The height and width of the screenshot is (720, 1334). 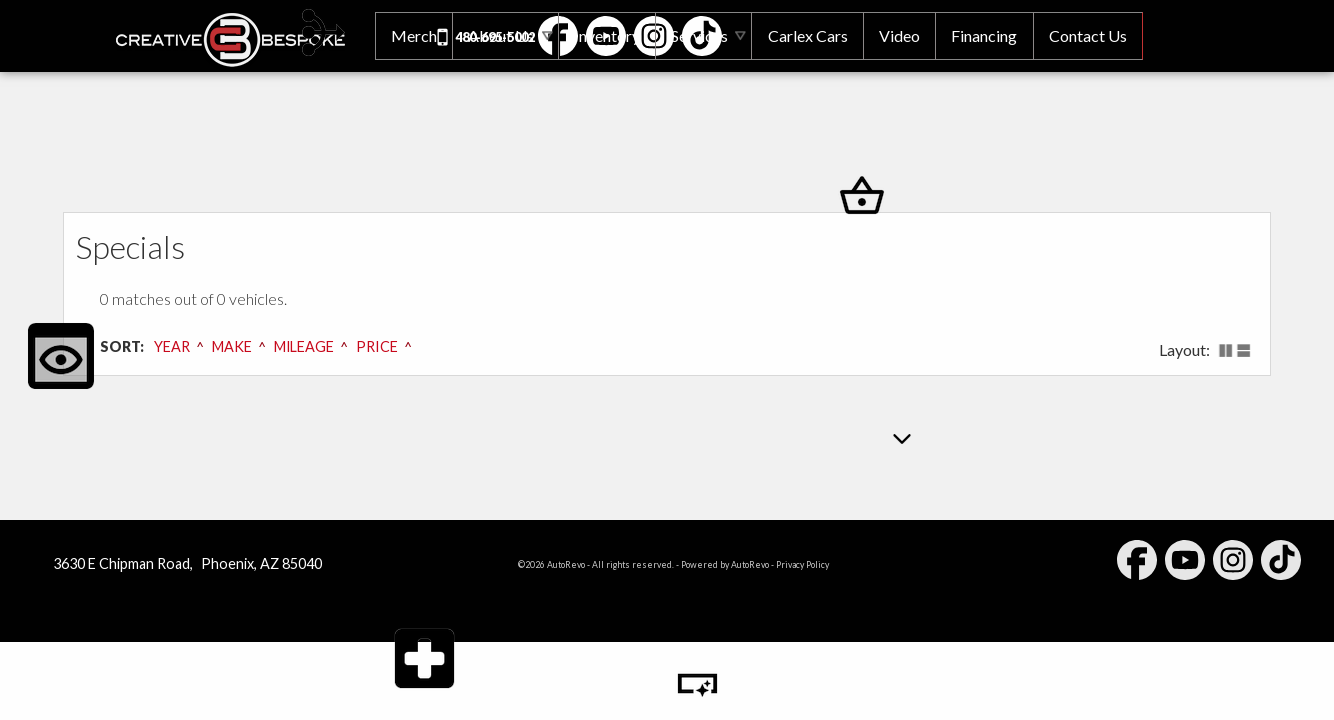 I want to click on expand a dropdown menu or collapsed section, so click(x=902, y=439).